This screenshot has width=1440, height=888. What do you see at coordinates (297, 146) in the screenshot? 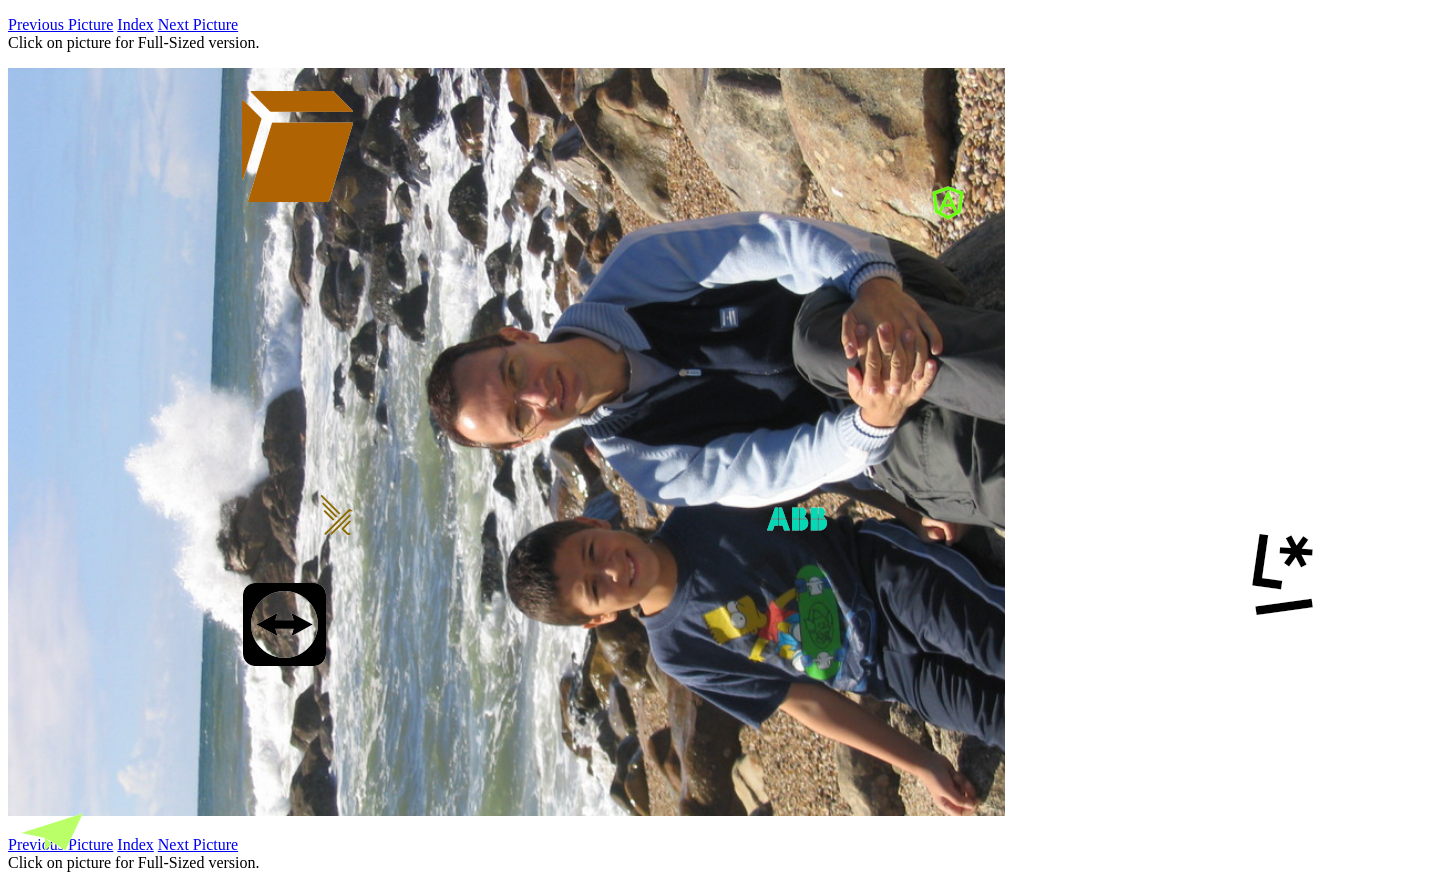
I see `open tuta secure email app` at bounding box center [297, 146].